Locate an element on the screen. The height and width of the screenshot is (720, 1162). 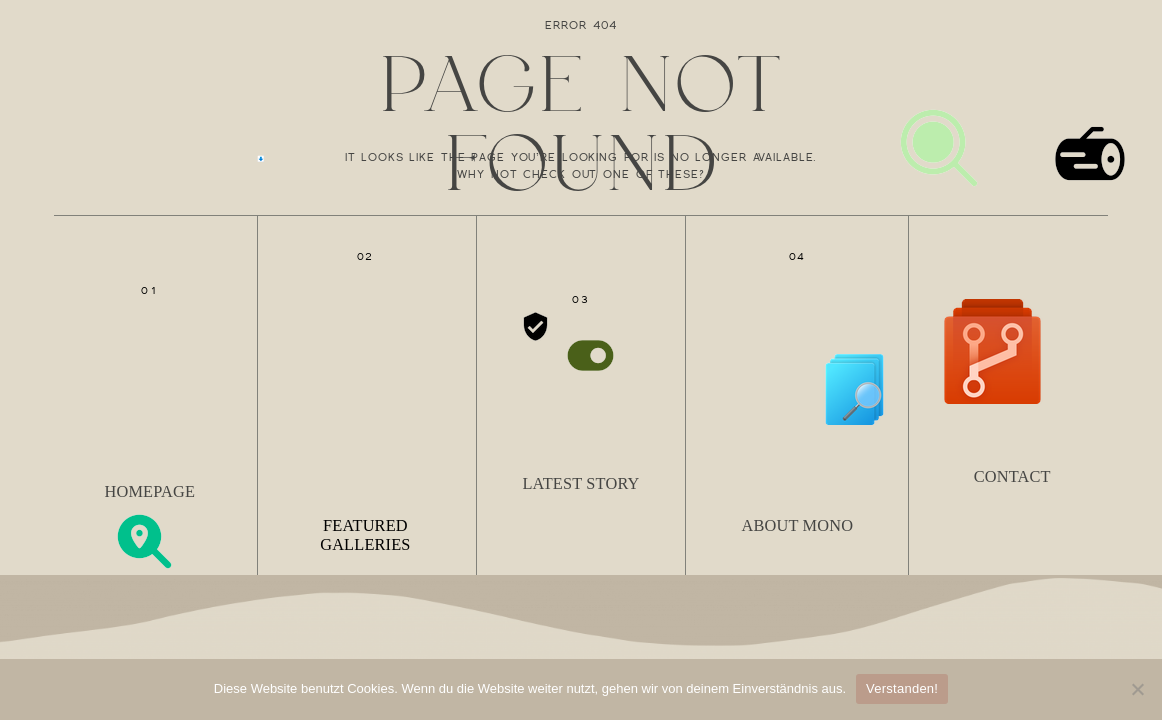
search for a location on the map is located at coordinates (144, 541).